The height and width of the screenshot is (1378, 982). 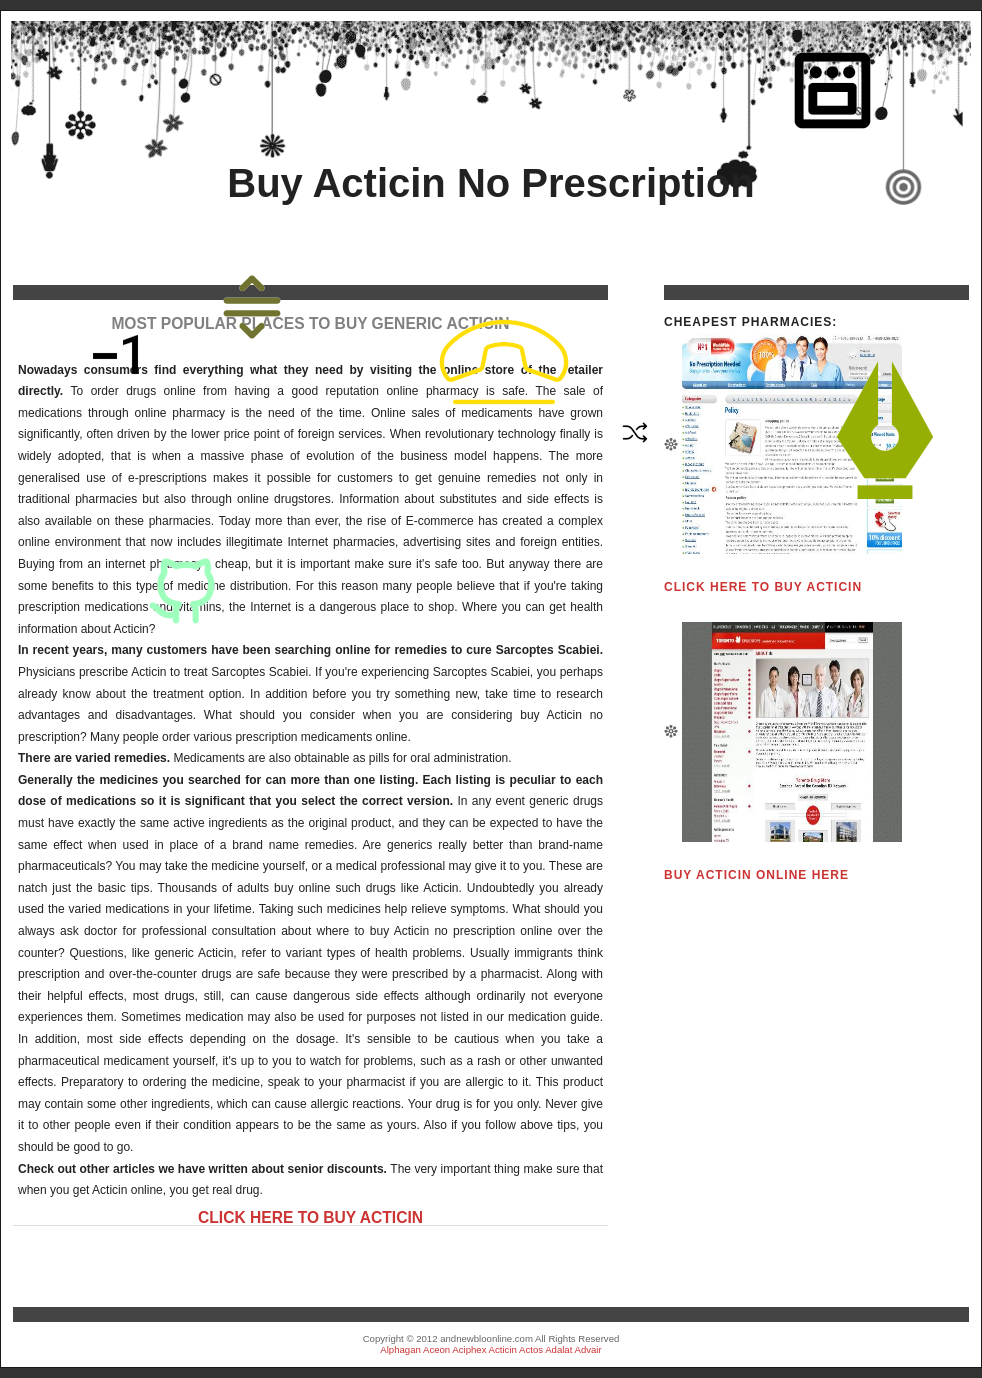 What do you see at coordinates (504, 362) in the screenshot?
I see `end the current call` at bounding box center [504, 362].